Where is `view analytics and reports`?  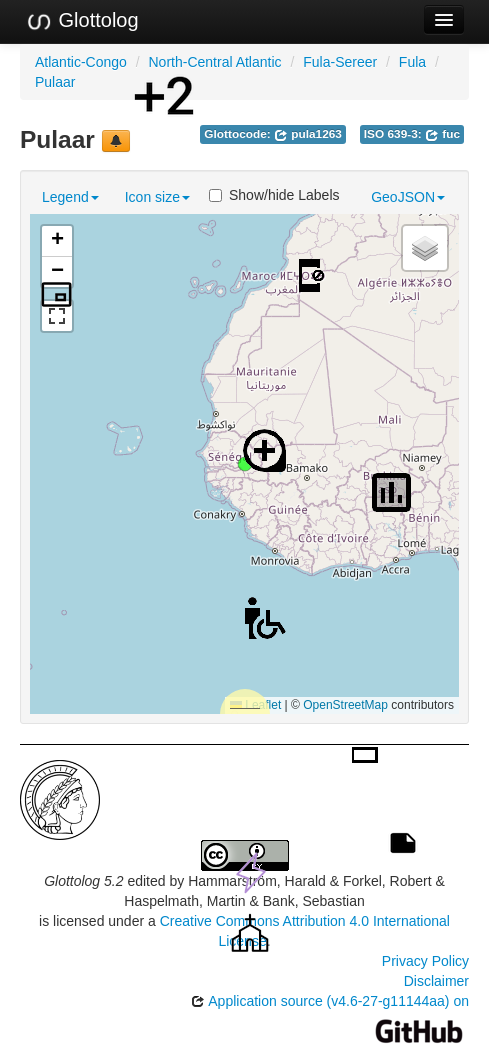
view analytics and reports is located at coordinates (391, 492).